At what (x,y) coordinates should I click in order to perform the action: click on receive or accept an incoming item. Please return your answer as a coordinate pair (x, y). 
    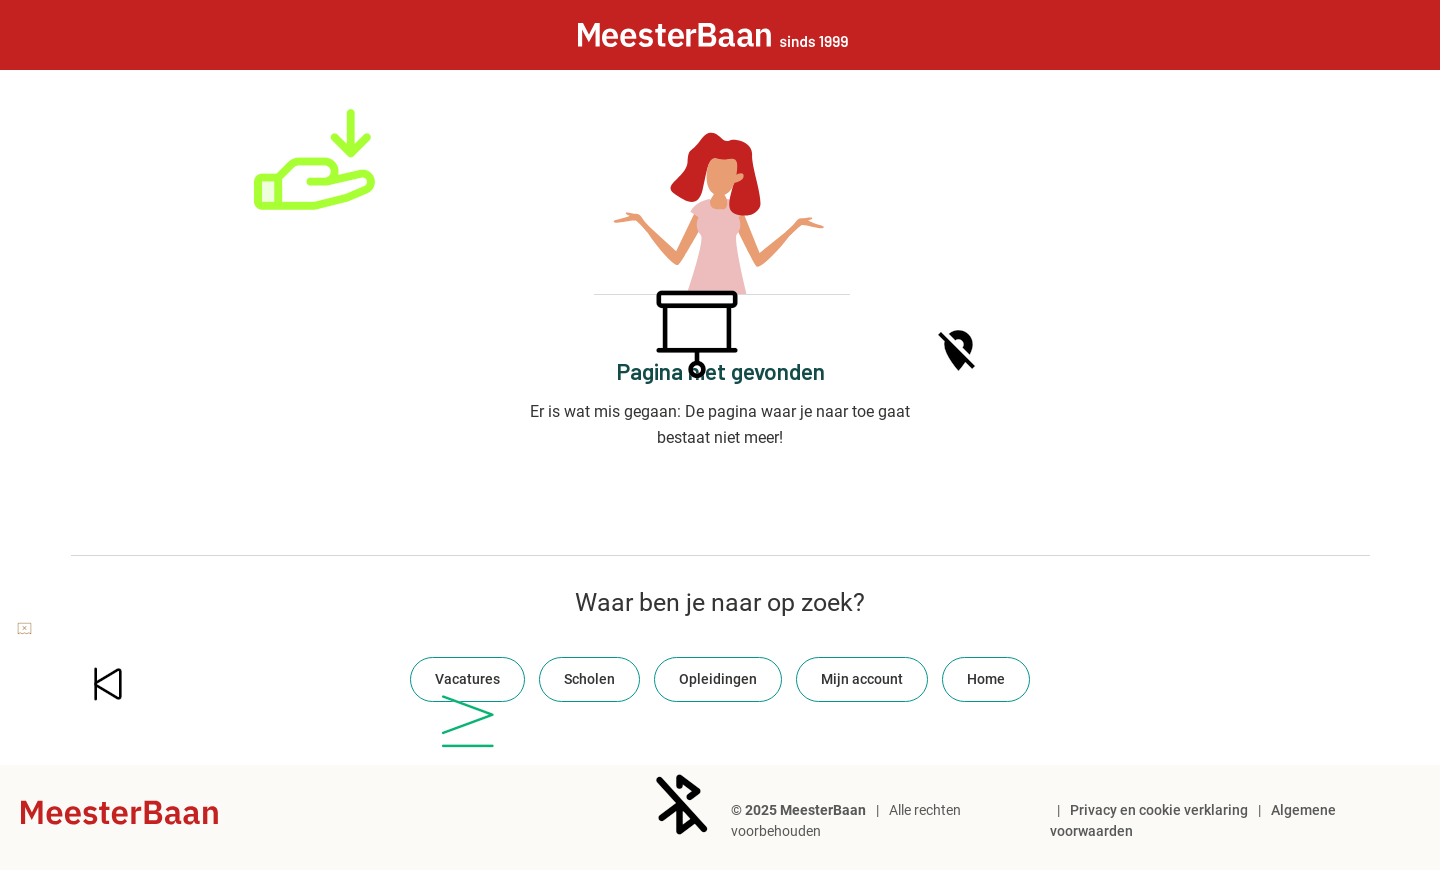
    Looking at the image, I should click on (318, 165).